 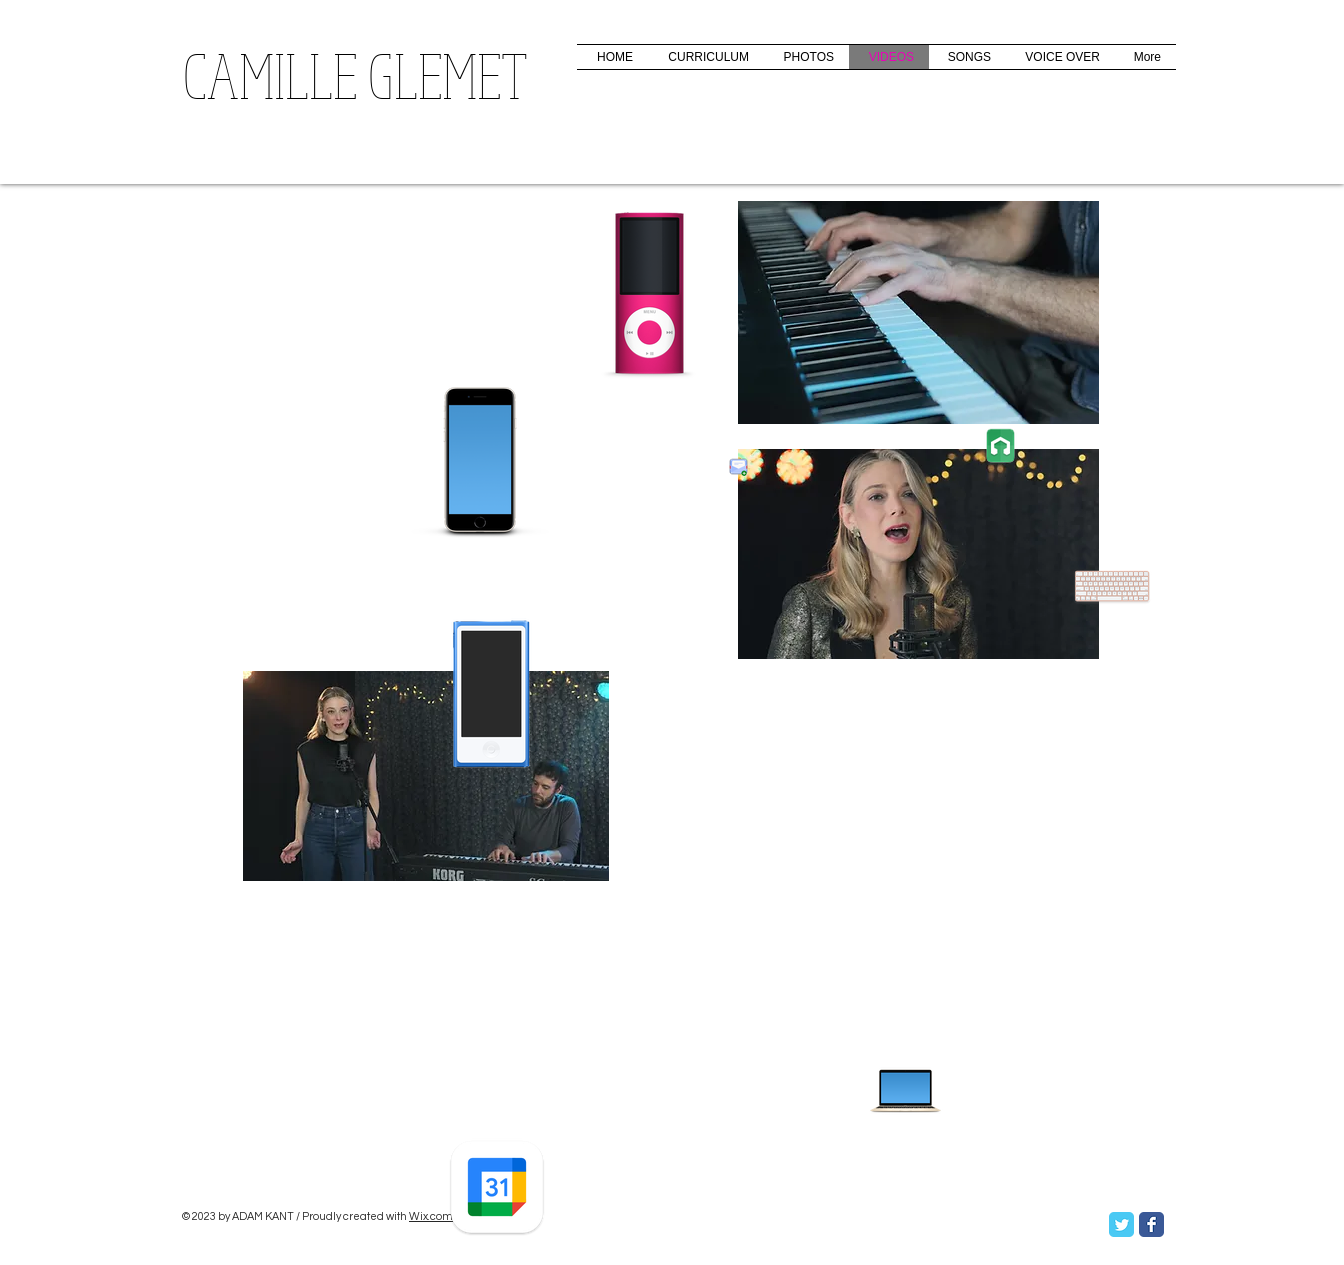 What do you see at coordinates (648, 295) in the screenshot?
I see `iPod nano device in pink` at bounding box center [648, 295].